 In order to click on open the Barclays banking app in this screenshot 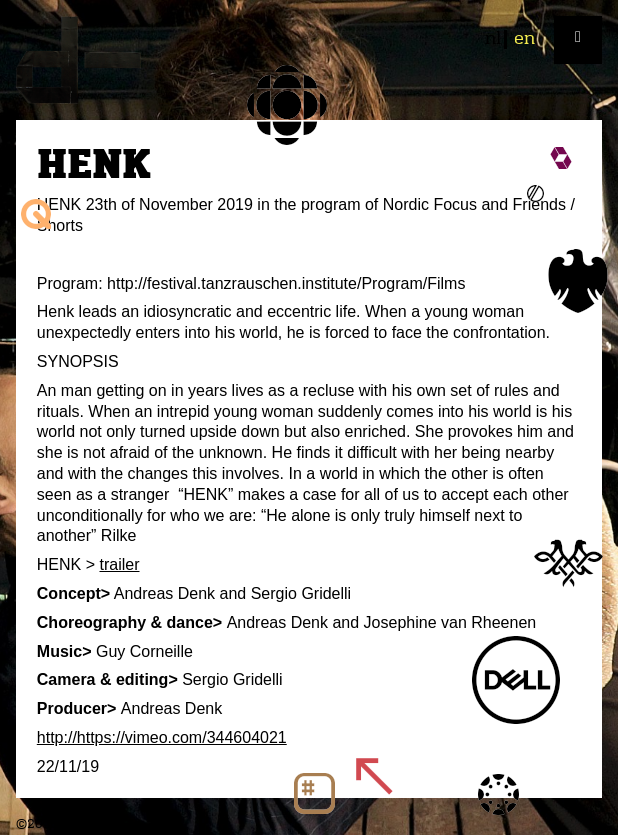, I will do `click(578, 281)`.